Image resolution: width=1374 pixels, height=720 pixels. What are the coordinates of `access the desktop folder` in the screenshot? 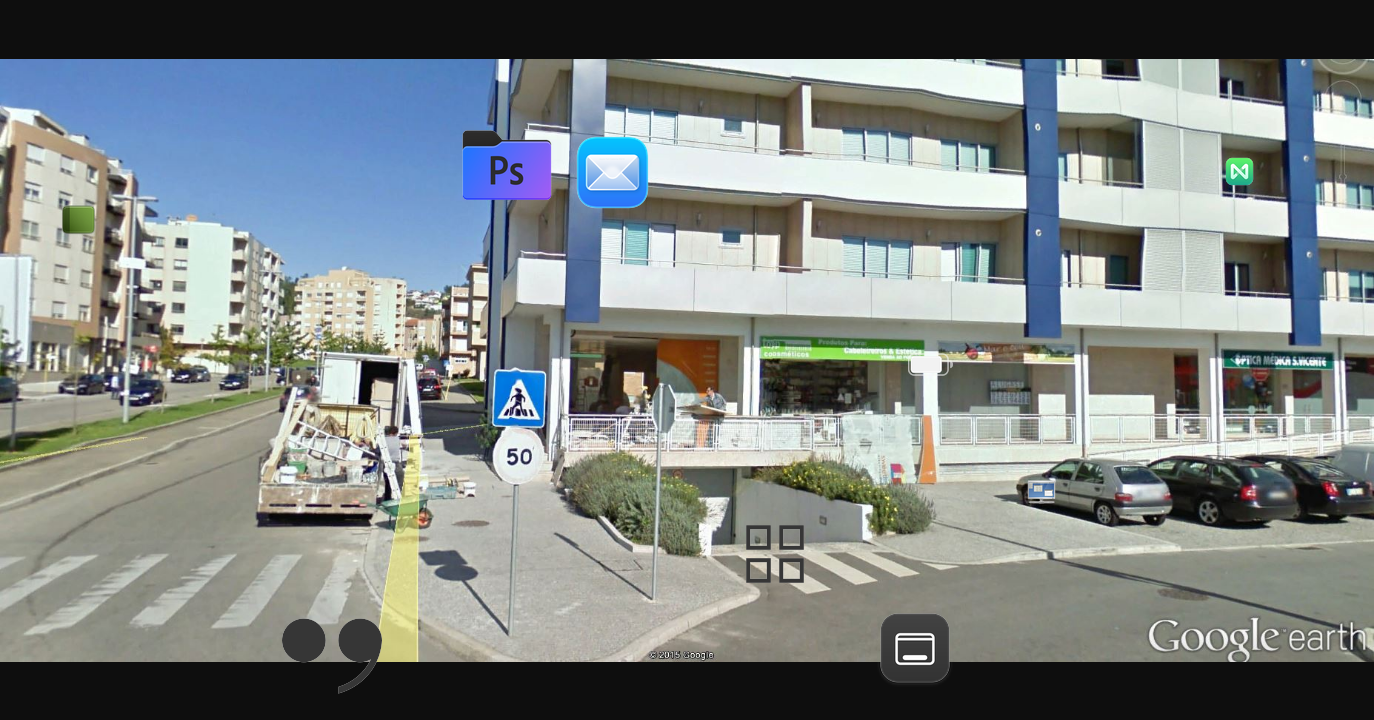 It's located at (78, 218).